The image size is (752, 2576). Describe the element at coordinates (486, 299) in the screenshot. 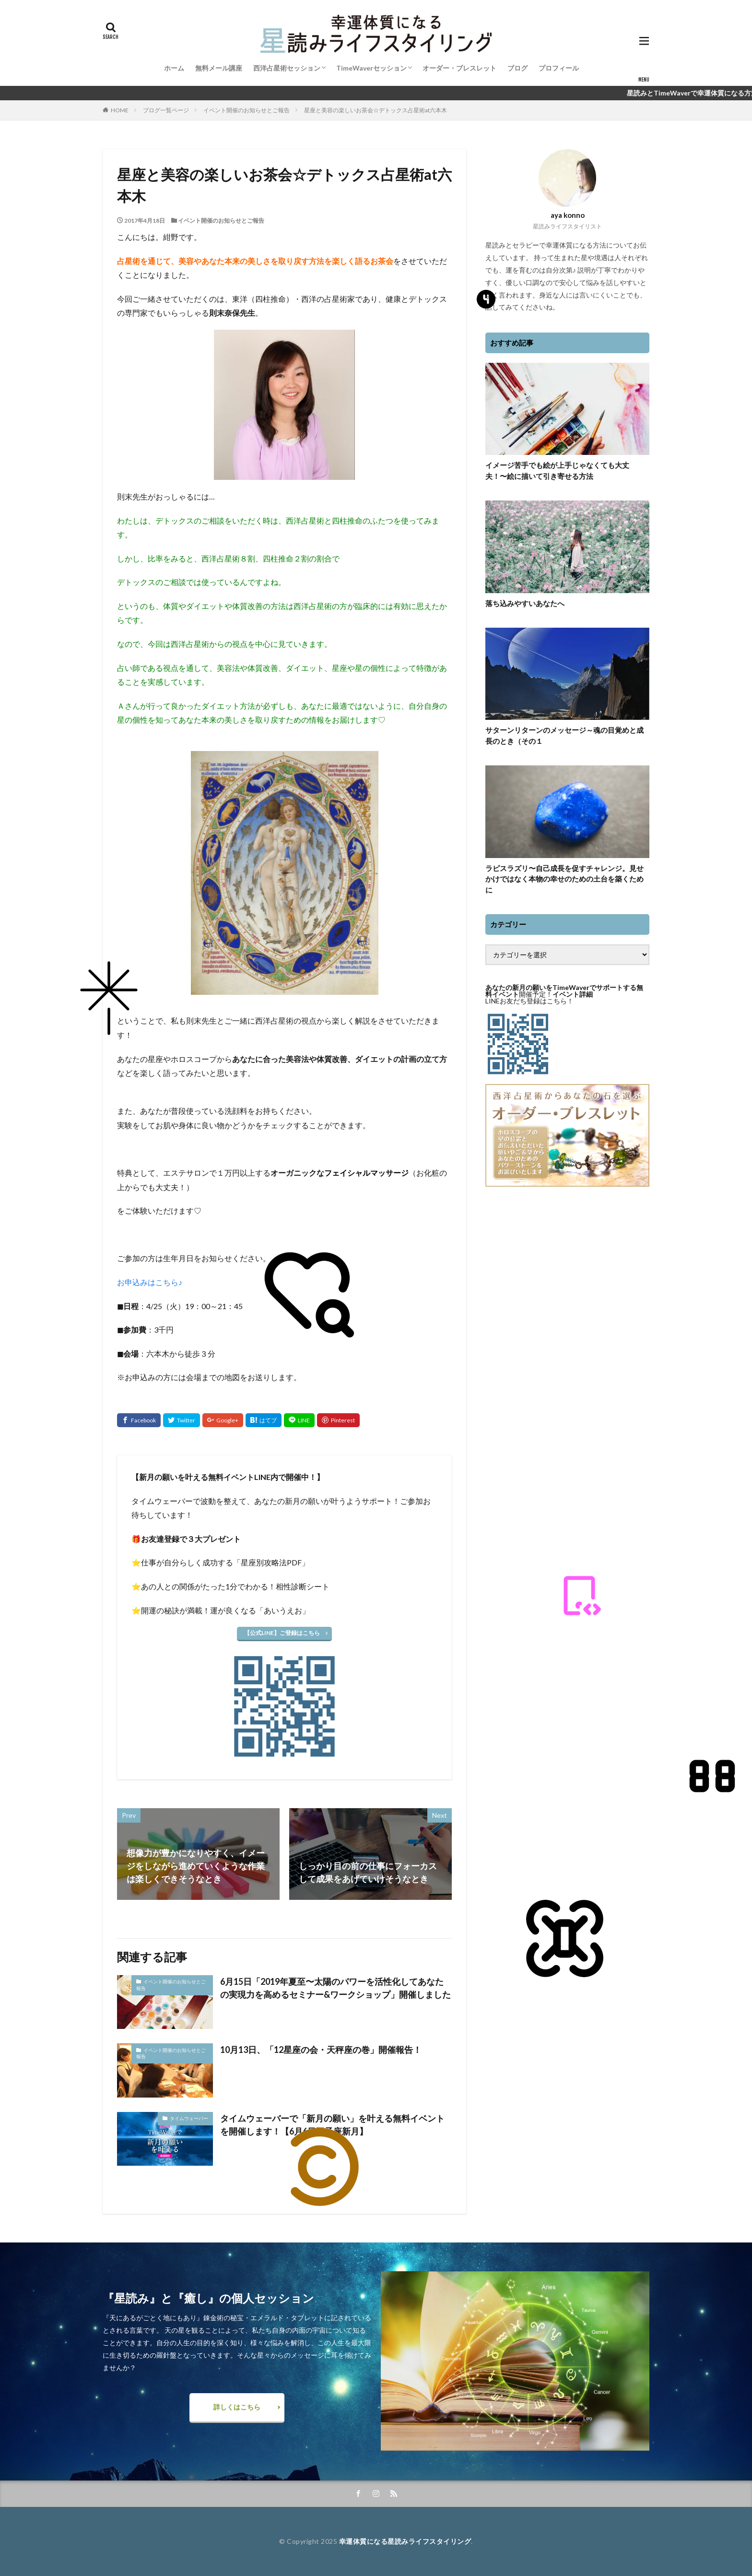

I see `indicates step 4 in a multi-step process` at that location.